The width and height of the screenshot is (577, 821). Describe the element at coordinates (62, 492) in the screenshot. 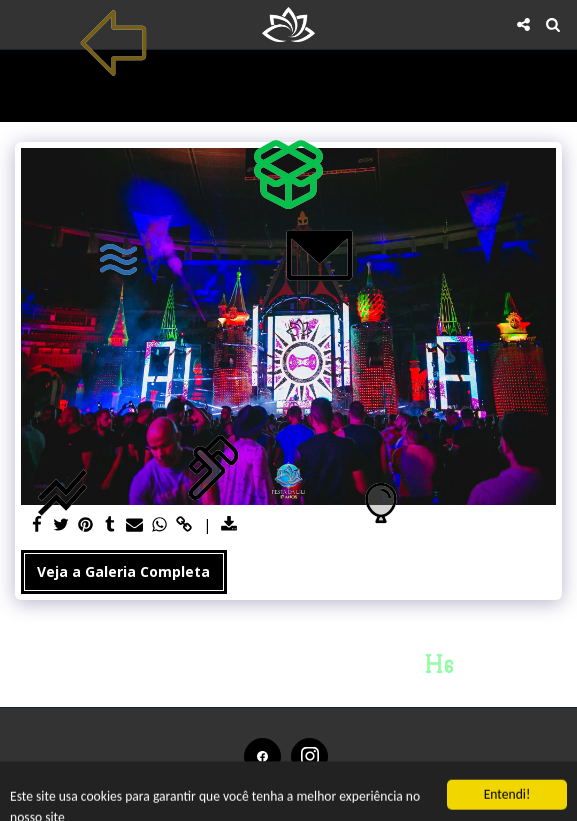

I see `view stacked line chart data` at that location.